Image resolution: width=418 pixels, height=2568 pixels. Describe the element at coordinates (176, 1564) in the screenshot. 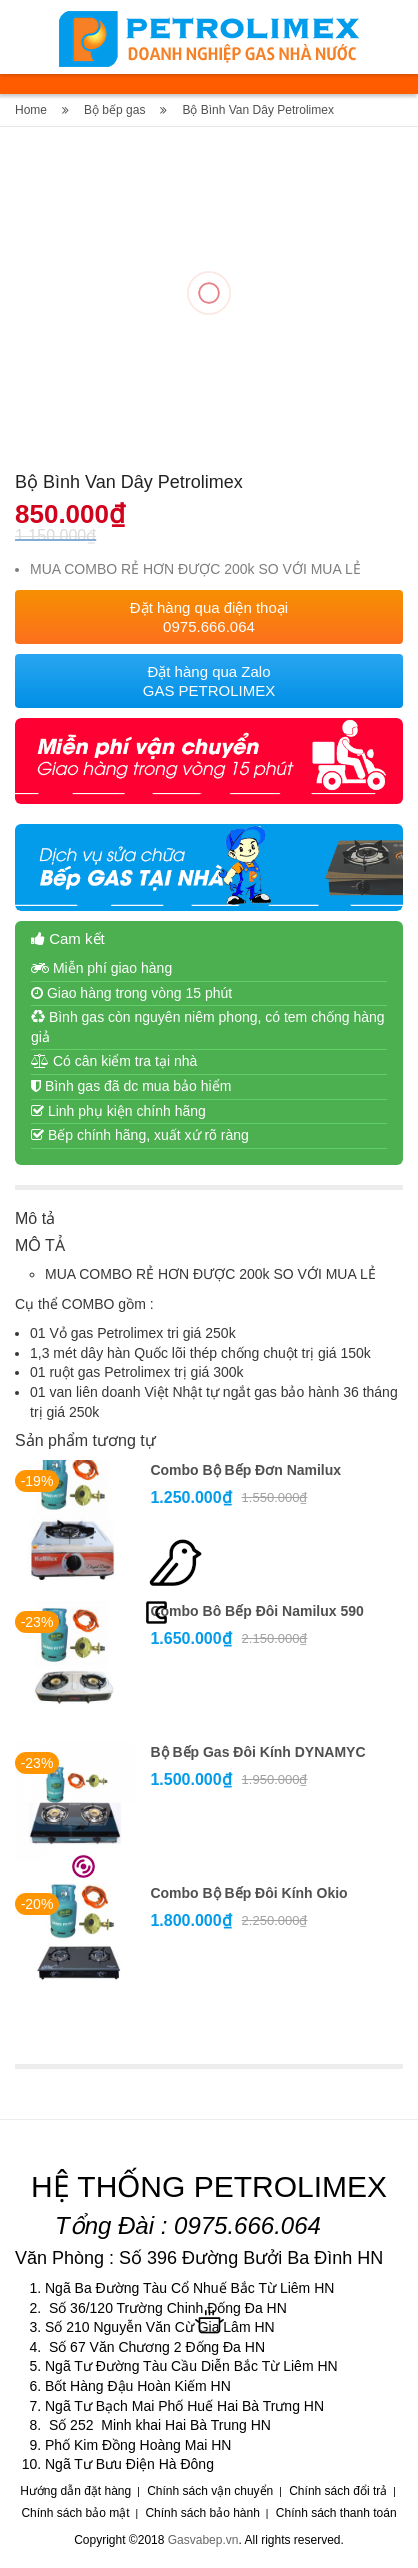

I see `access twitter or social media sharing` at that location.